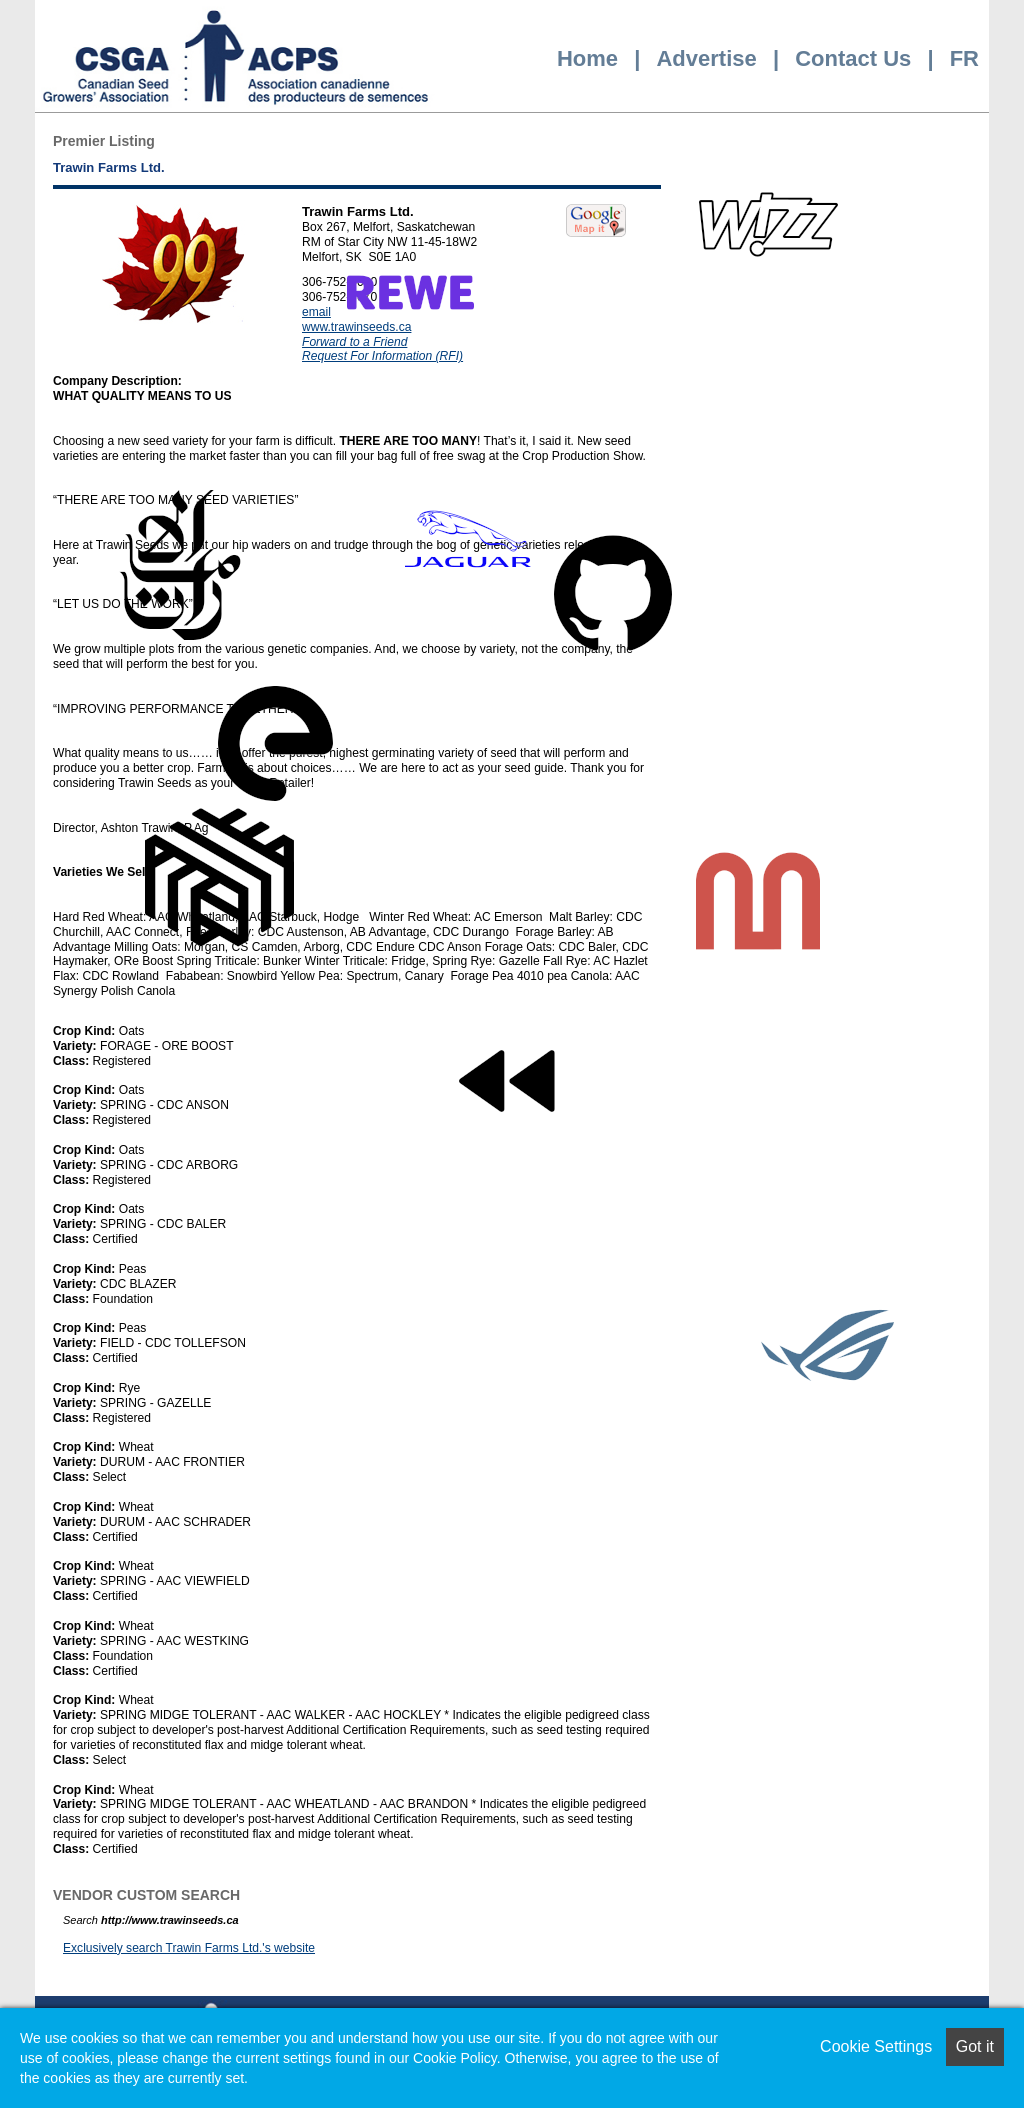  What do you see at coordinates (219, 877) in the screenshot?
I see `linkerd service mesh platform logo` at bounding box center [219, 877].